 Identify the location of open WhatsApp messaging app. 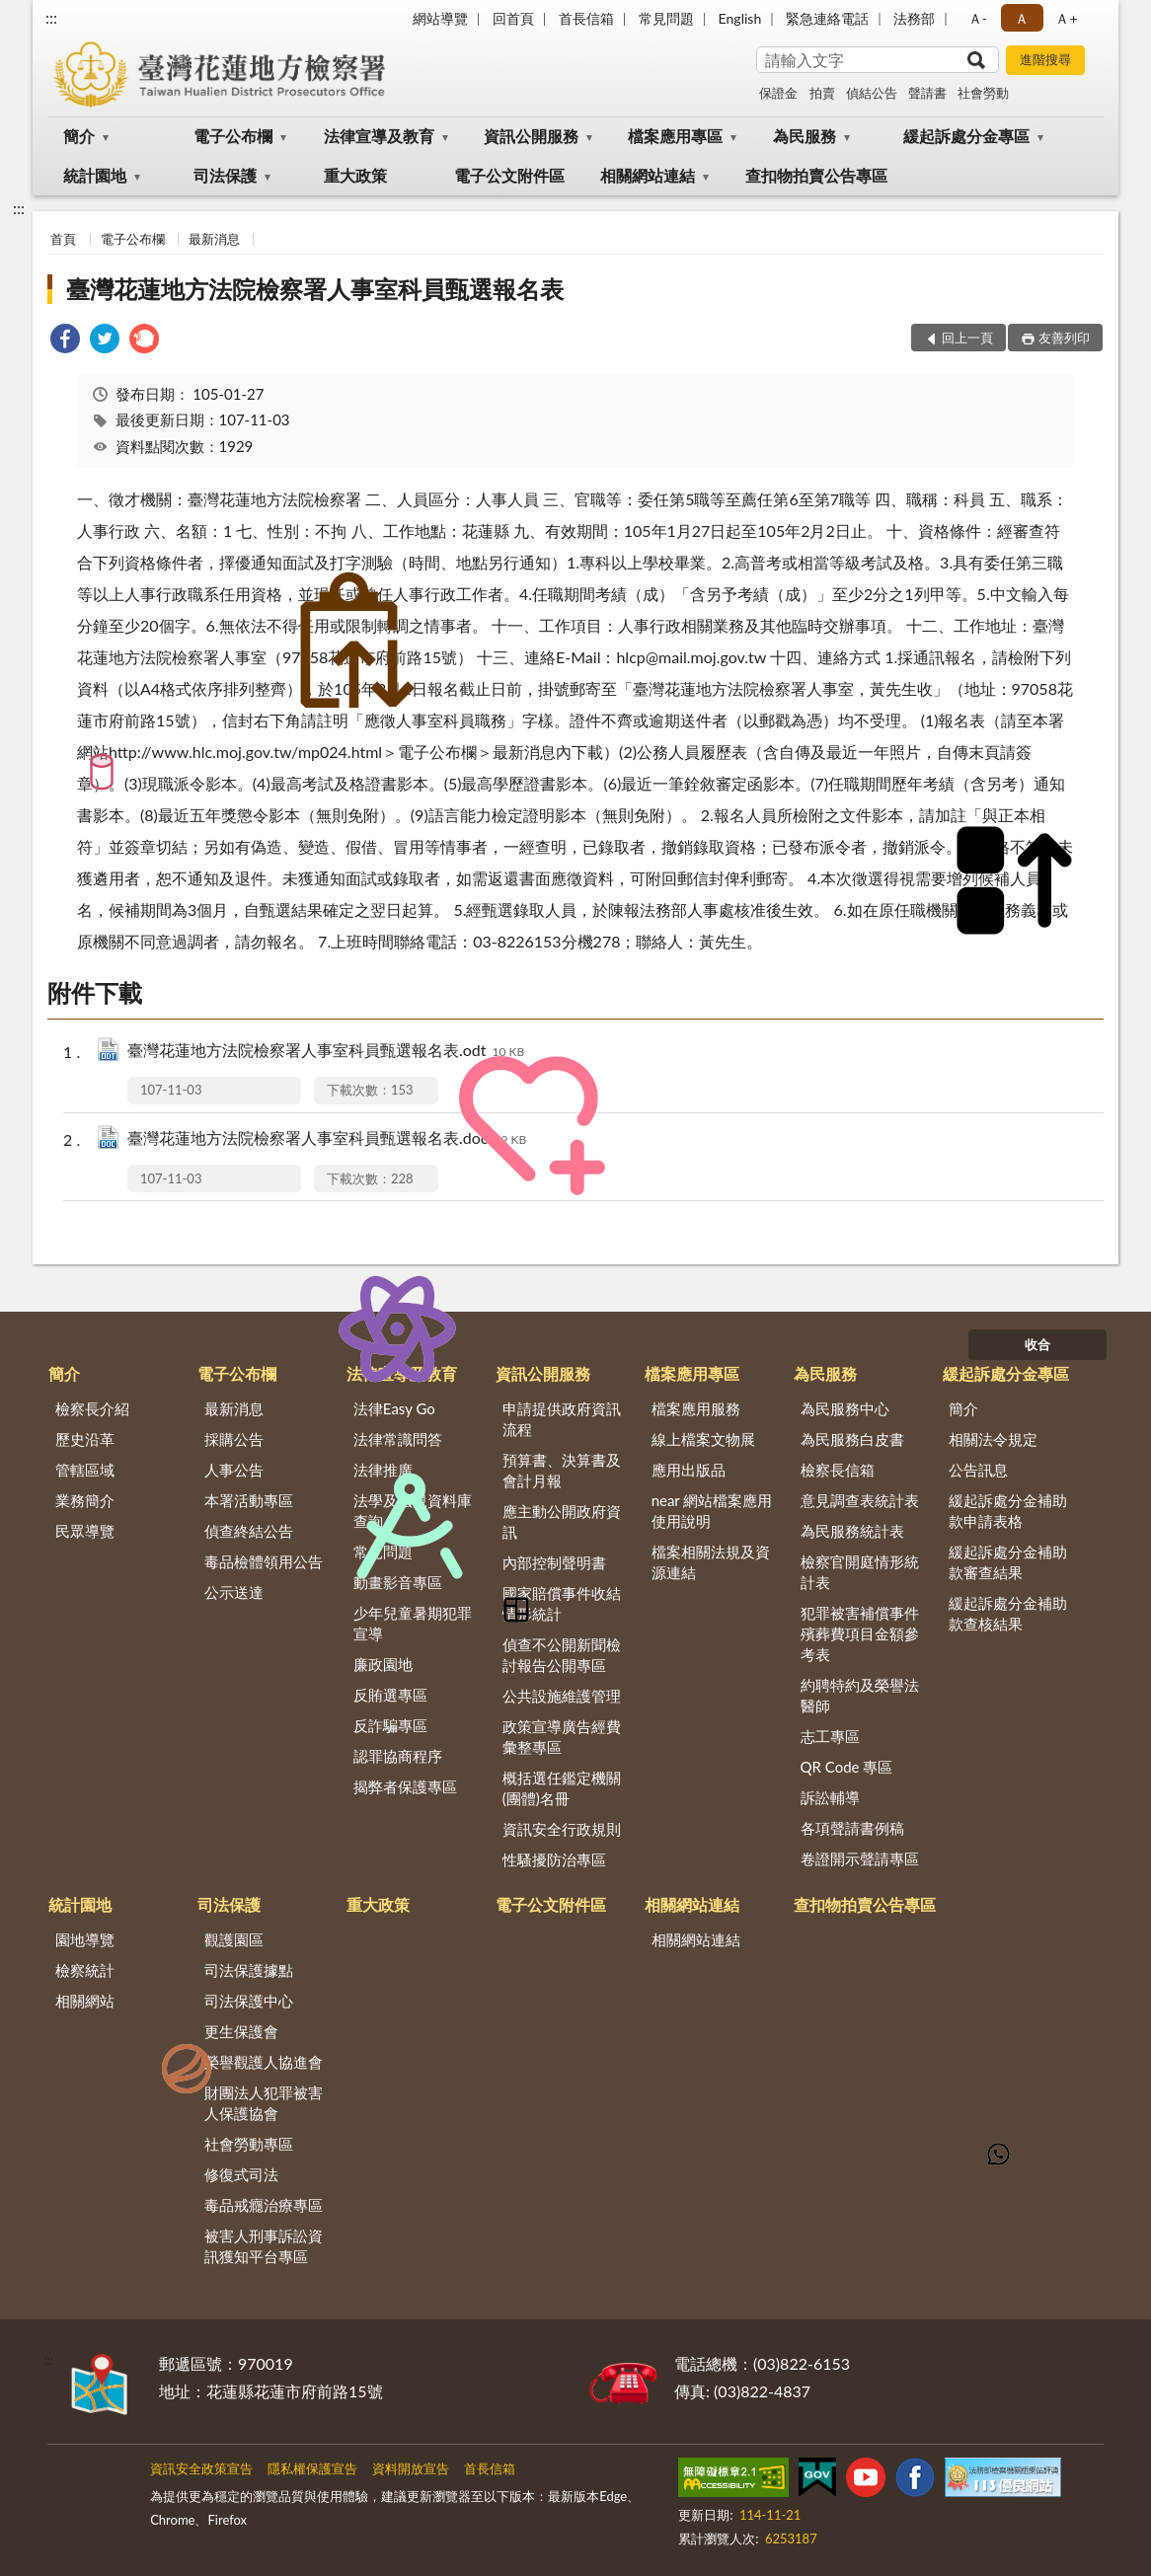
(998, 2154).